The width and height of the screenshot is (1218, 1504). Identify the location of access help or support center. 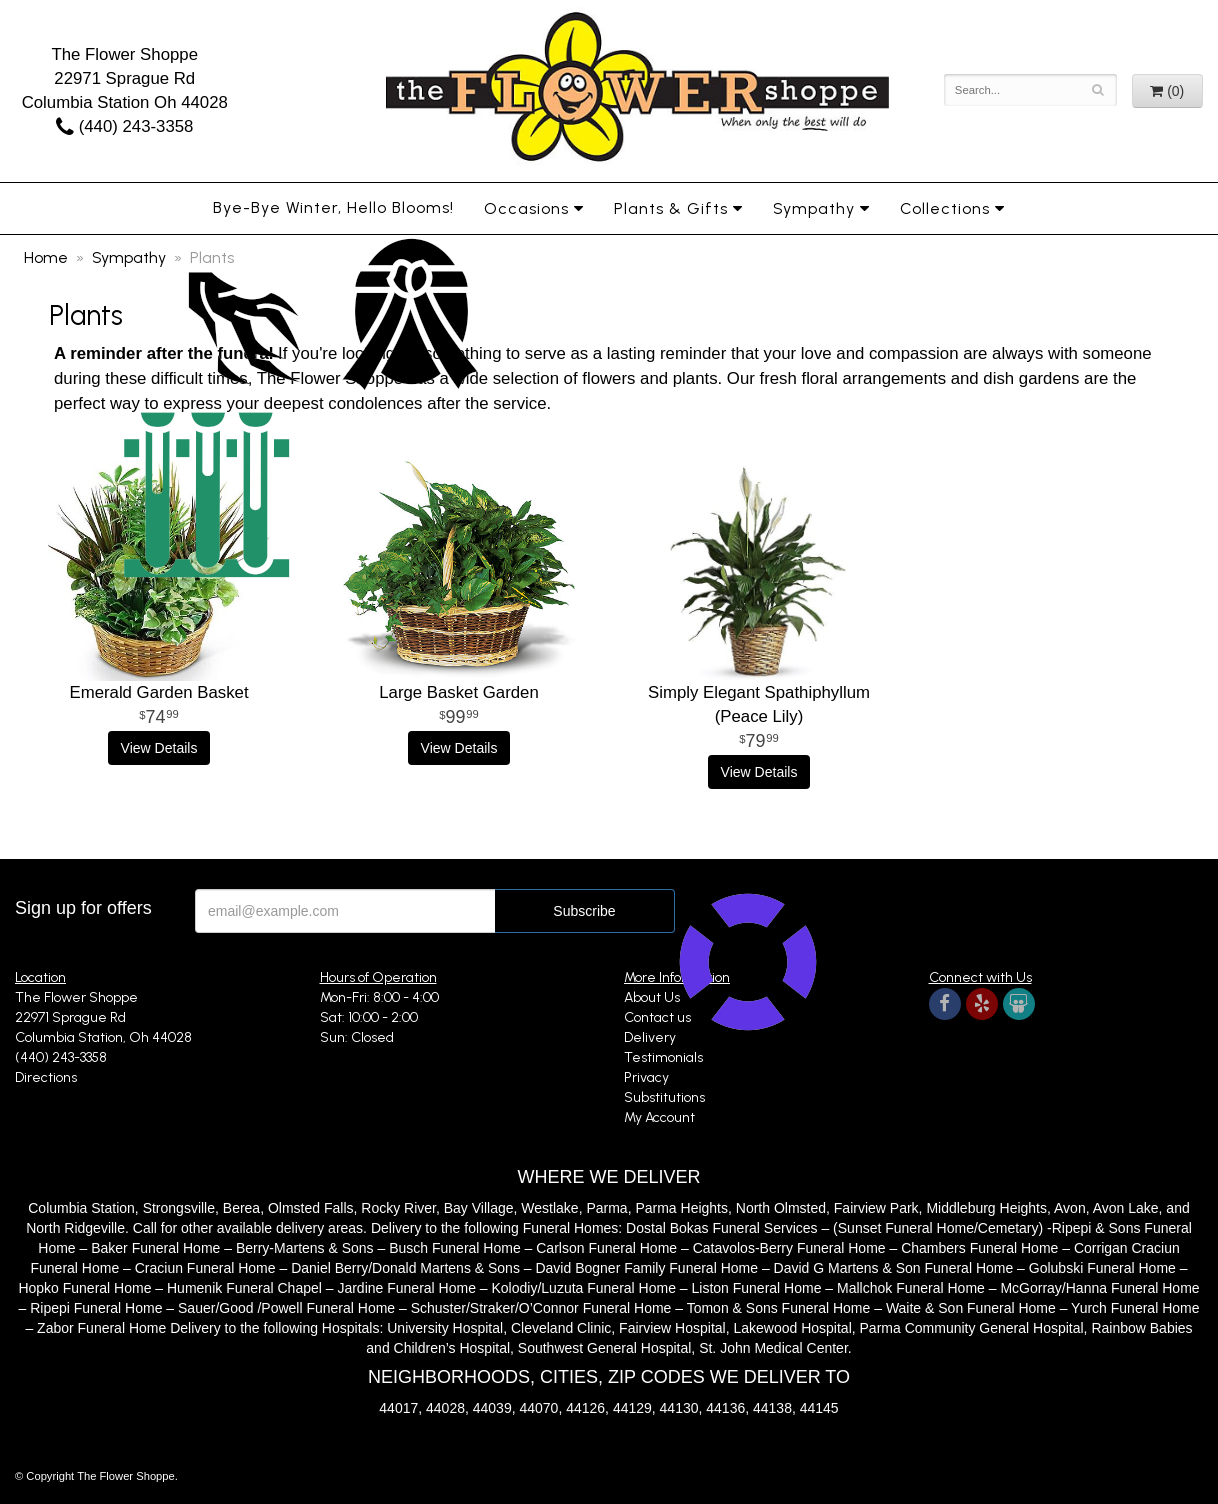
(748, 962).